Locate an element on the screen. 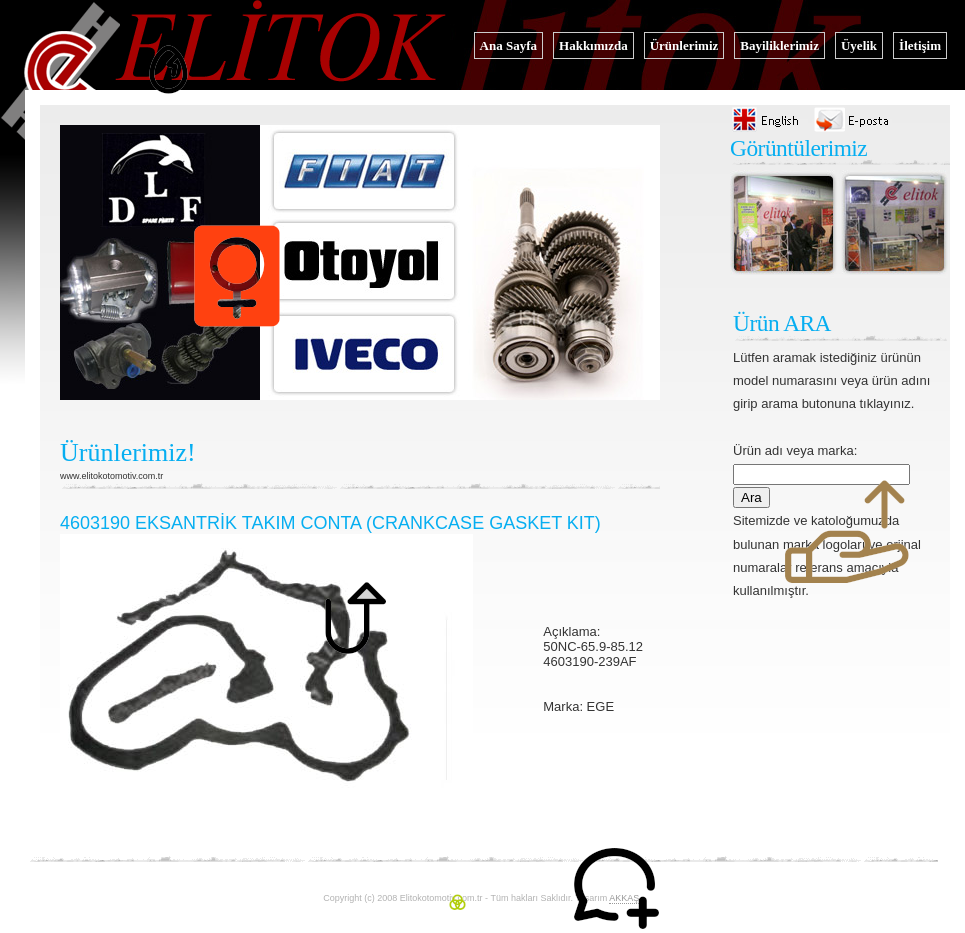 This screenshot has width=965, height=933. upload or send via hand gesture is located at coordinates (851, 538).